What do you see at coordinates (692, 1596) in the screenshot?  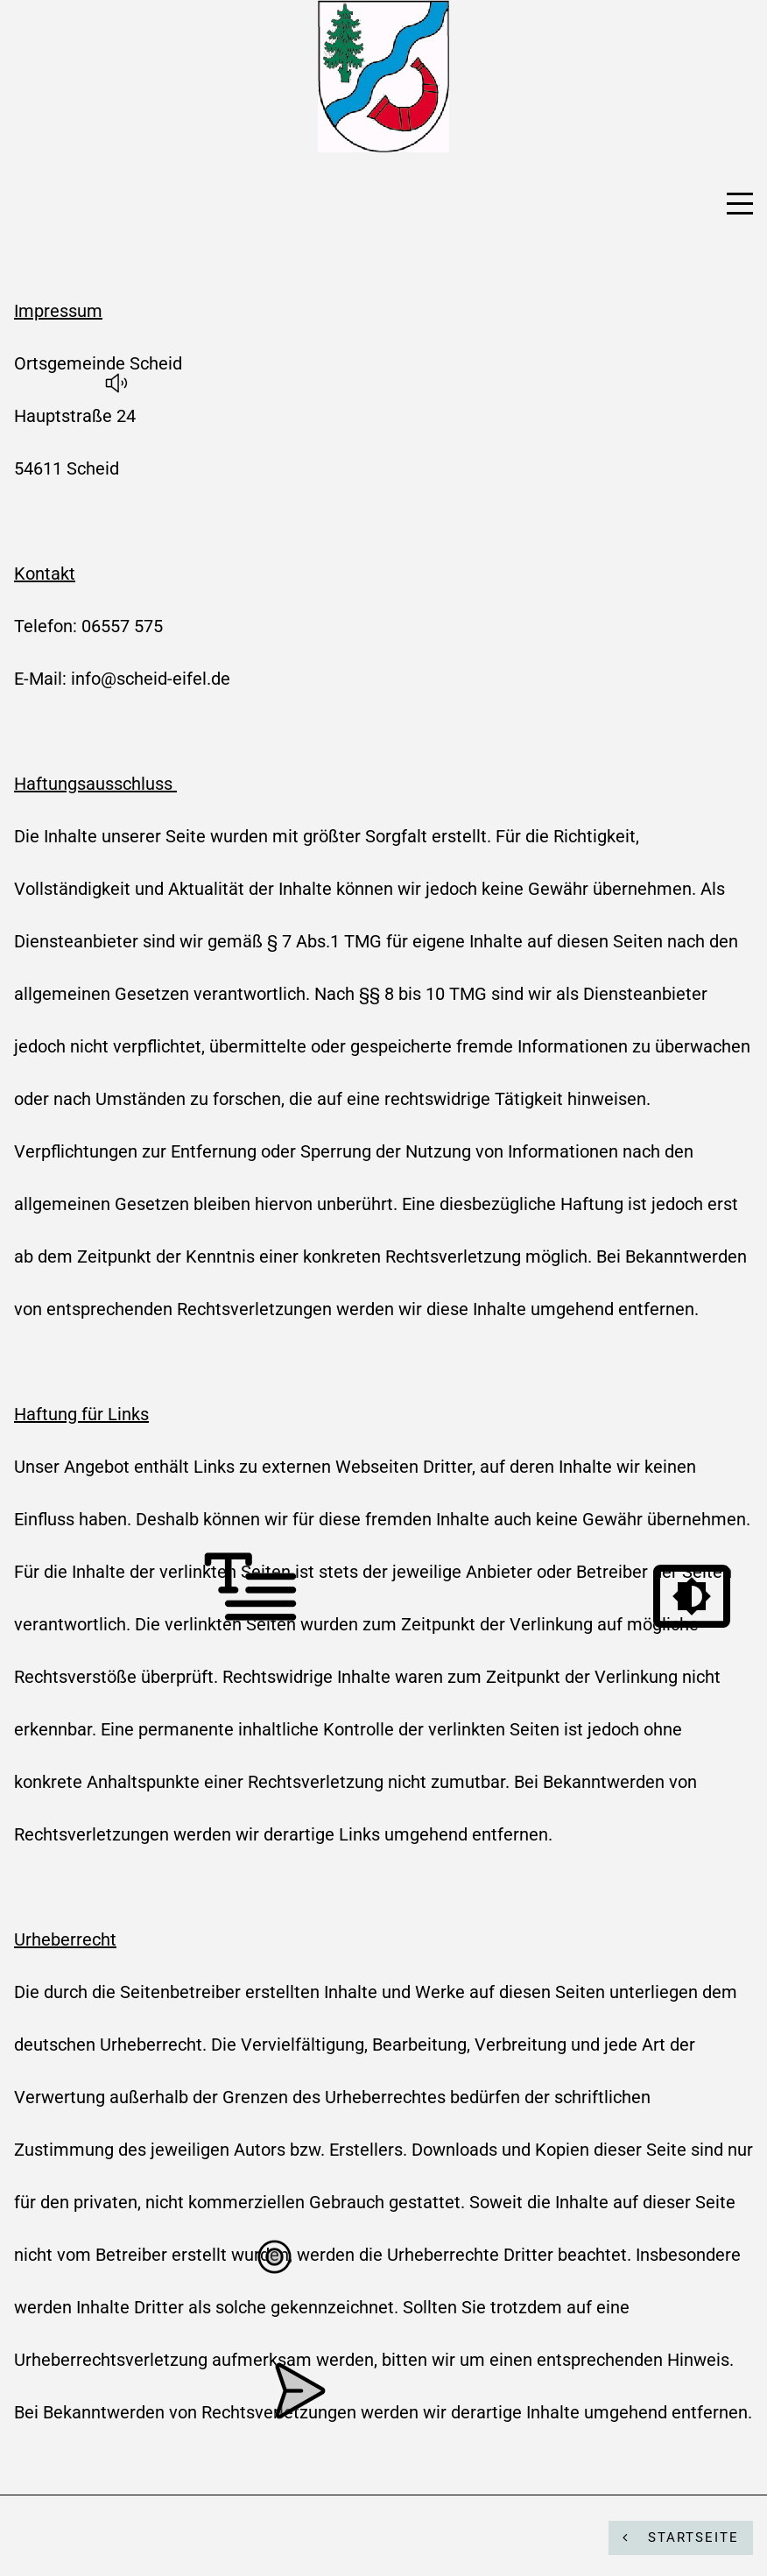 I see `adjust display brightness settings` at bounding box center [692, 1596].